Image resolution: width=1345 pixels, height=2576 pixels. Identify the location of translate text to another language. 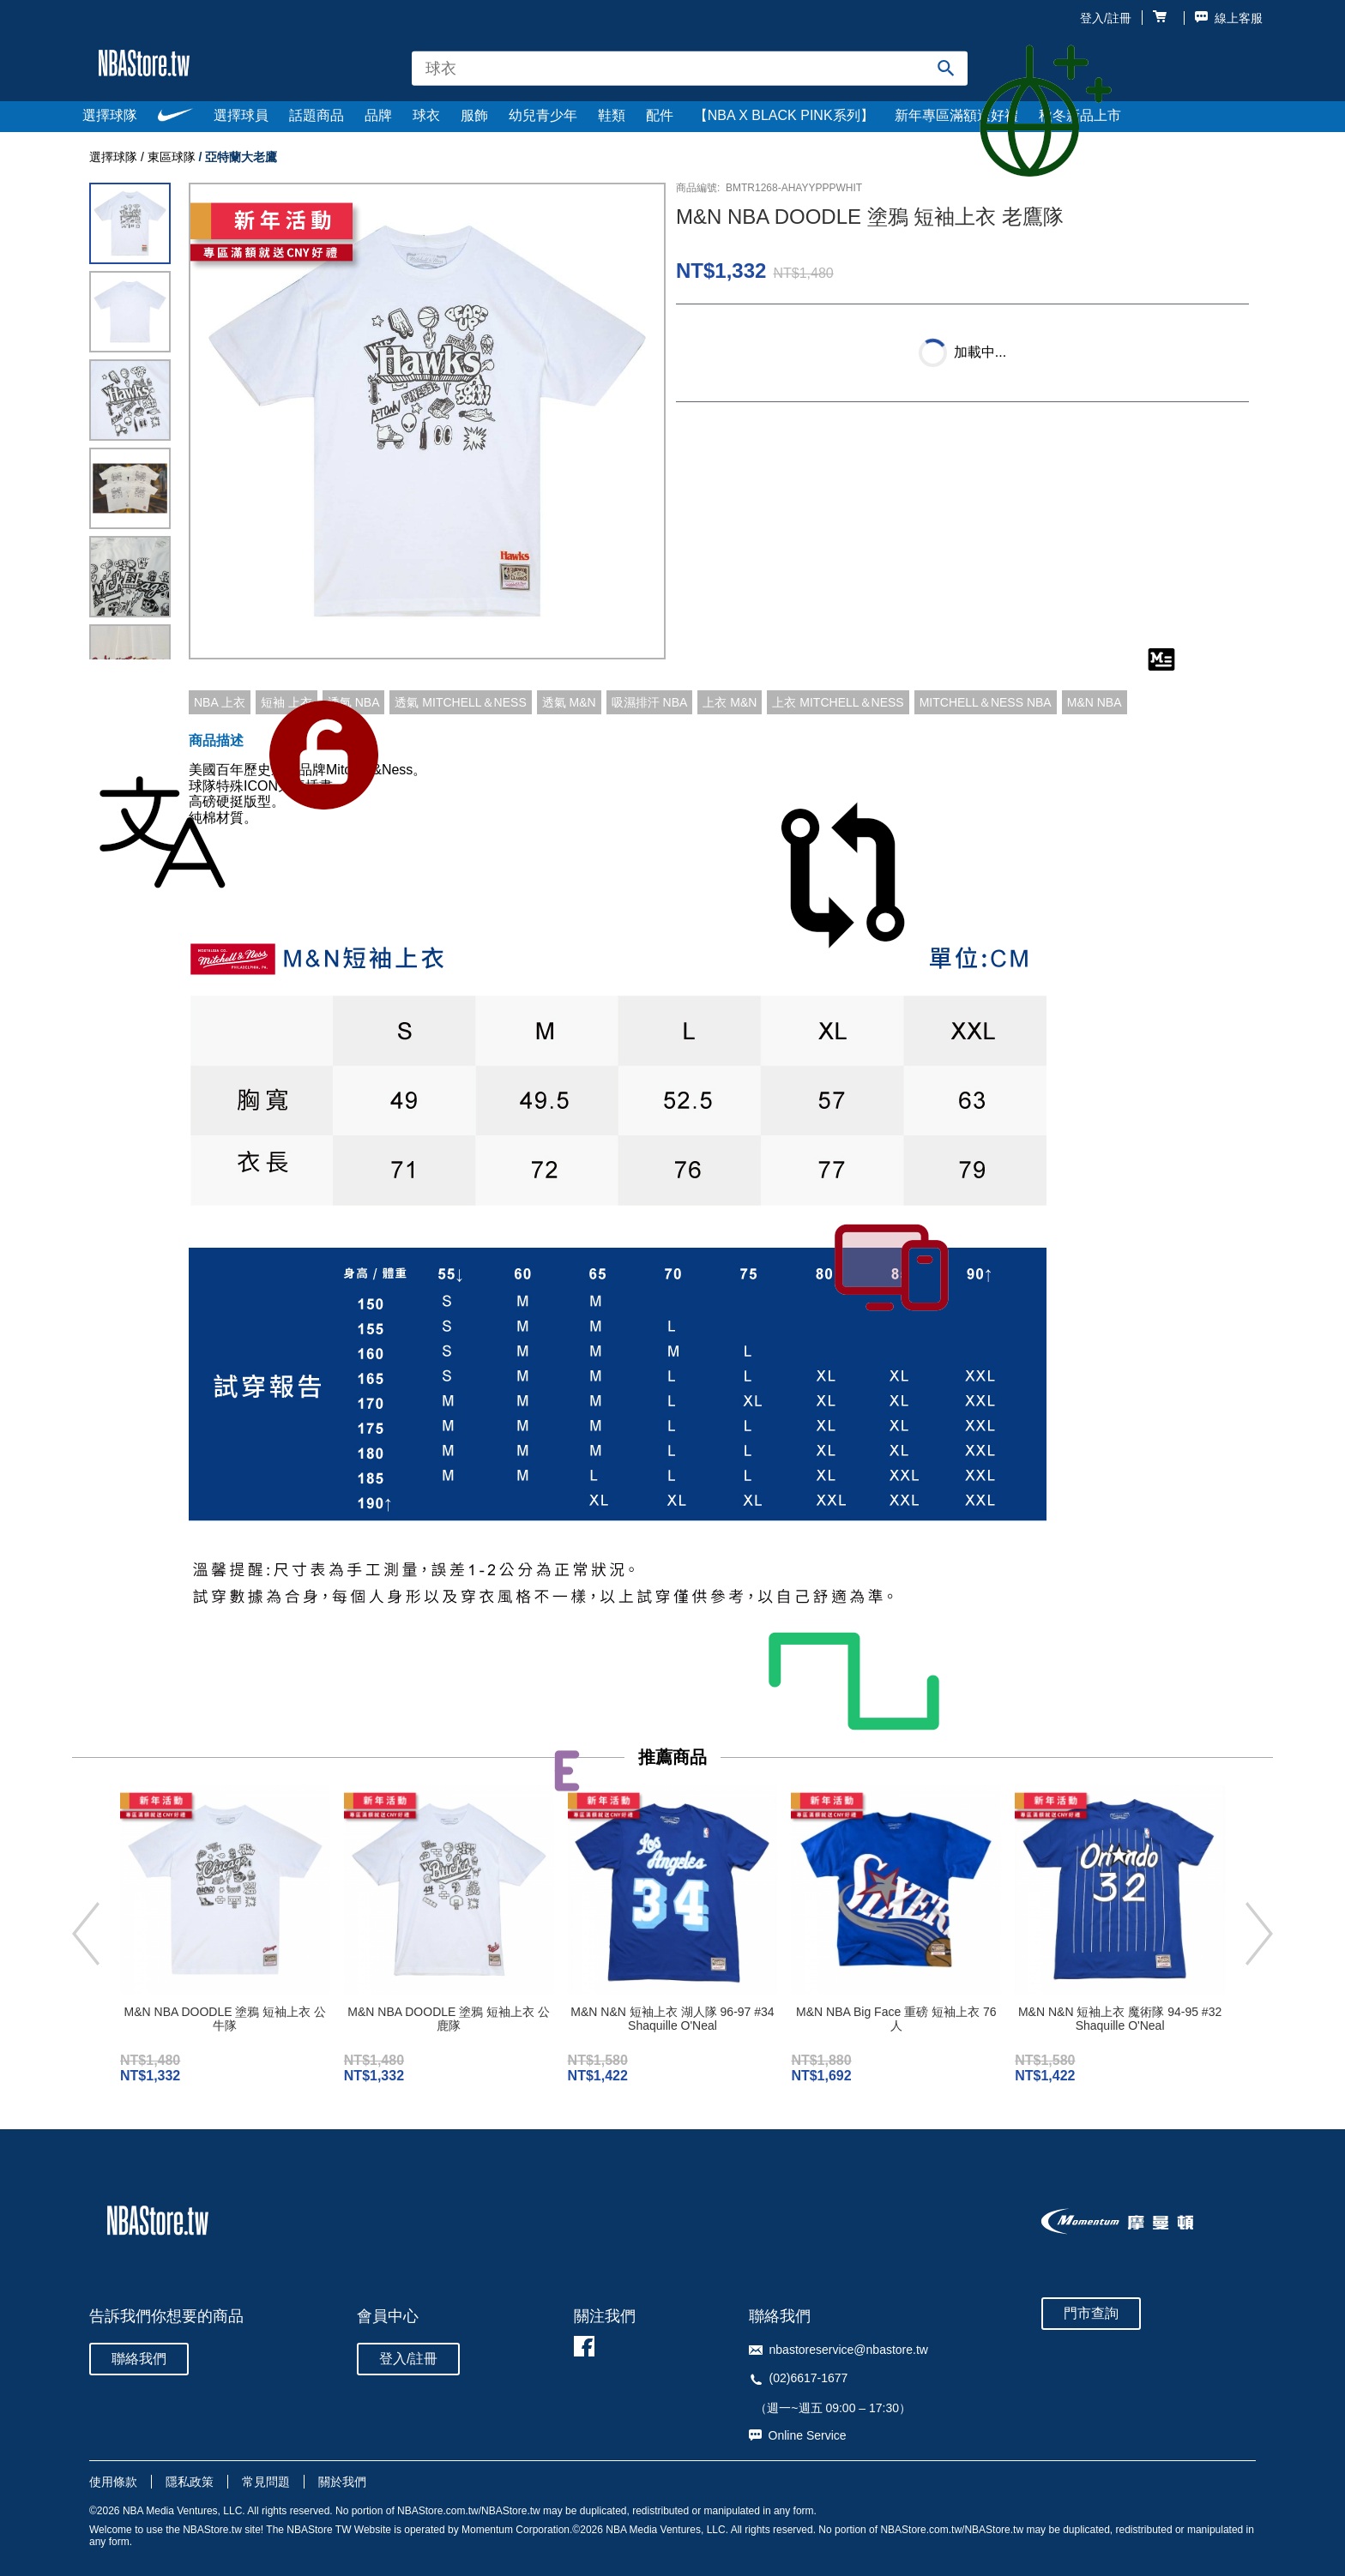
(158, 834).